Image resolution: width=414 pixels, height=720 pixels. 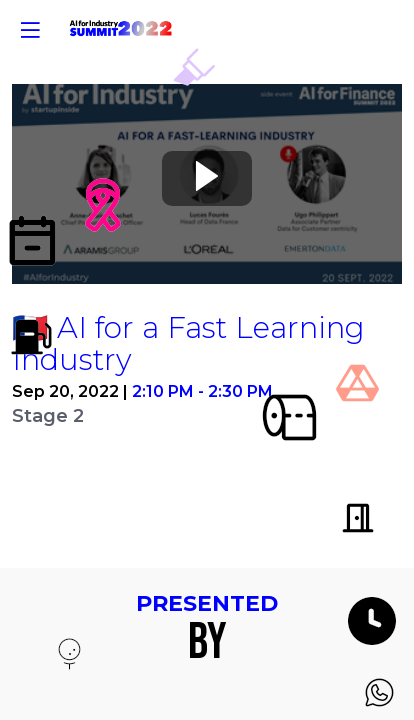 I want to click on access golf-related features or sports content, so click(x=69, y=653).